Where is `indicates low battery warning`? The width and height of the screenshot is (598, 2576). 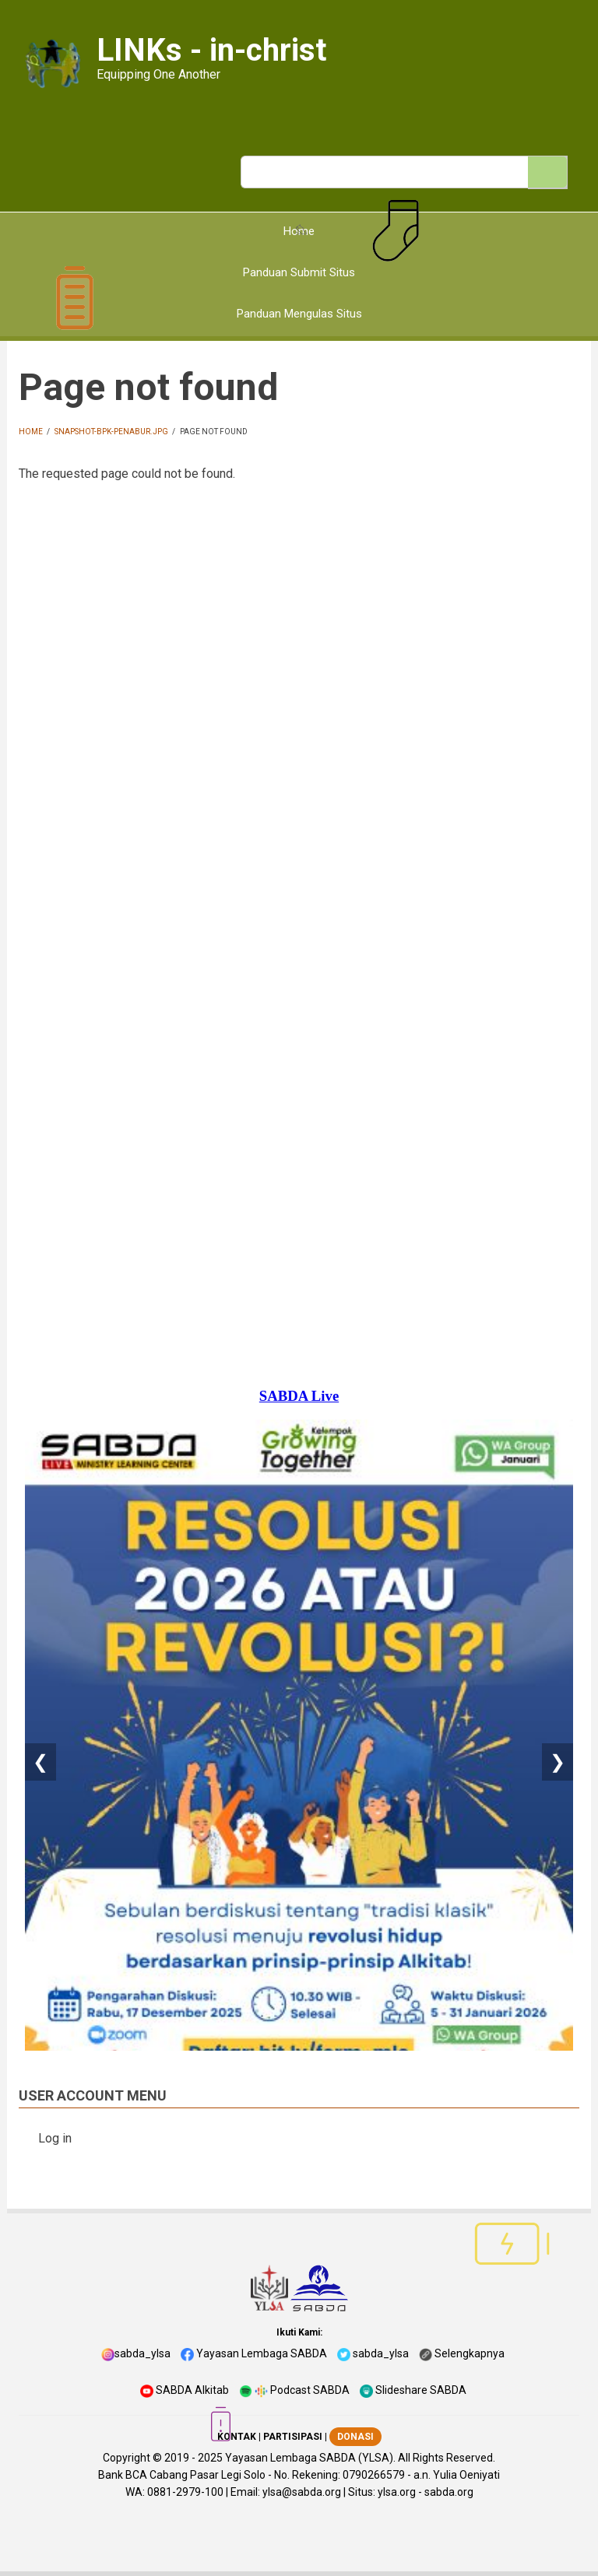 indicates low battery warning is located at coordinates (220, 2424).